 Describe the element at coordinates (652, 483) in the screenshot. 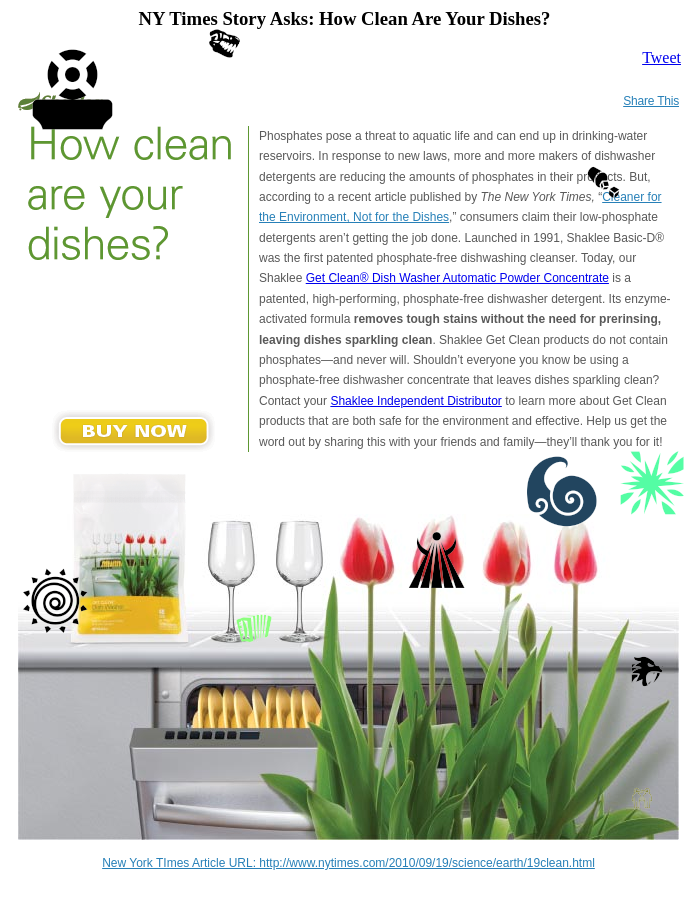

I see `indicates an explosion or blast effect in gameplay` at that location.